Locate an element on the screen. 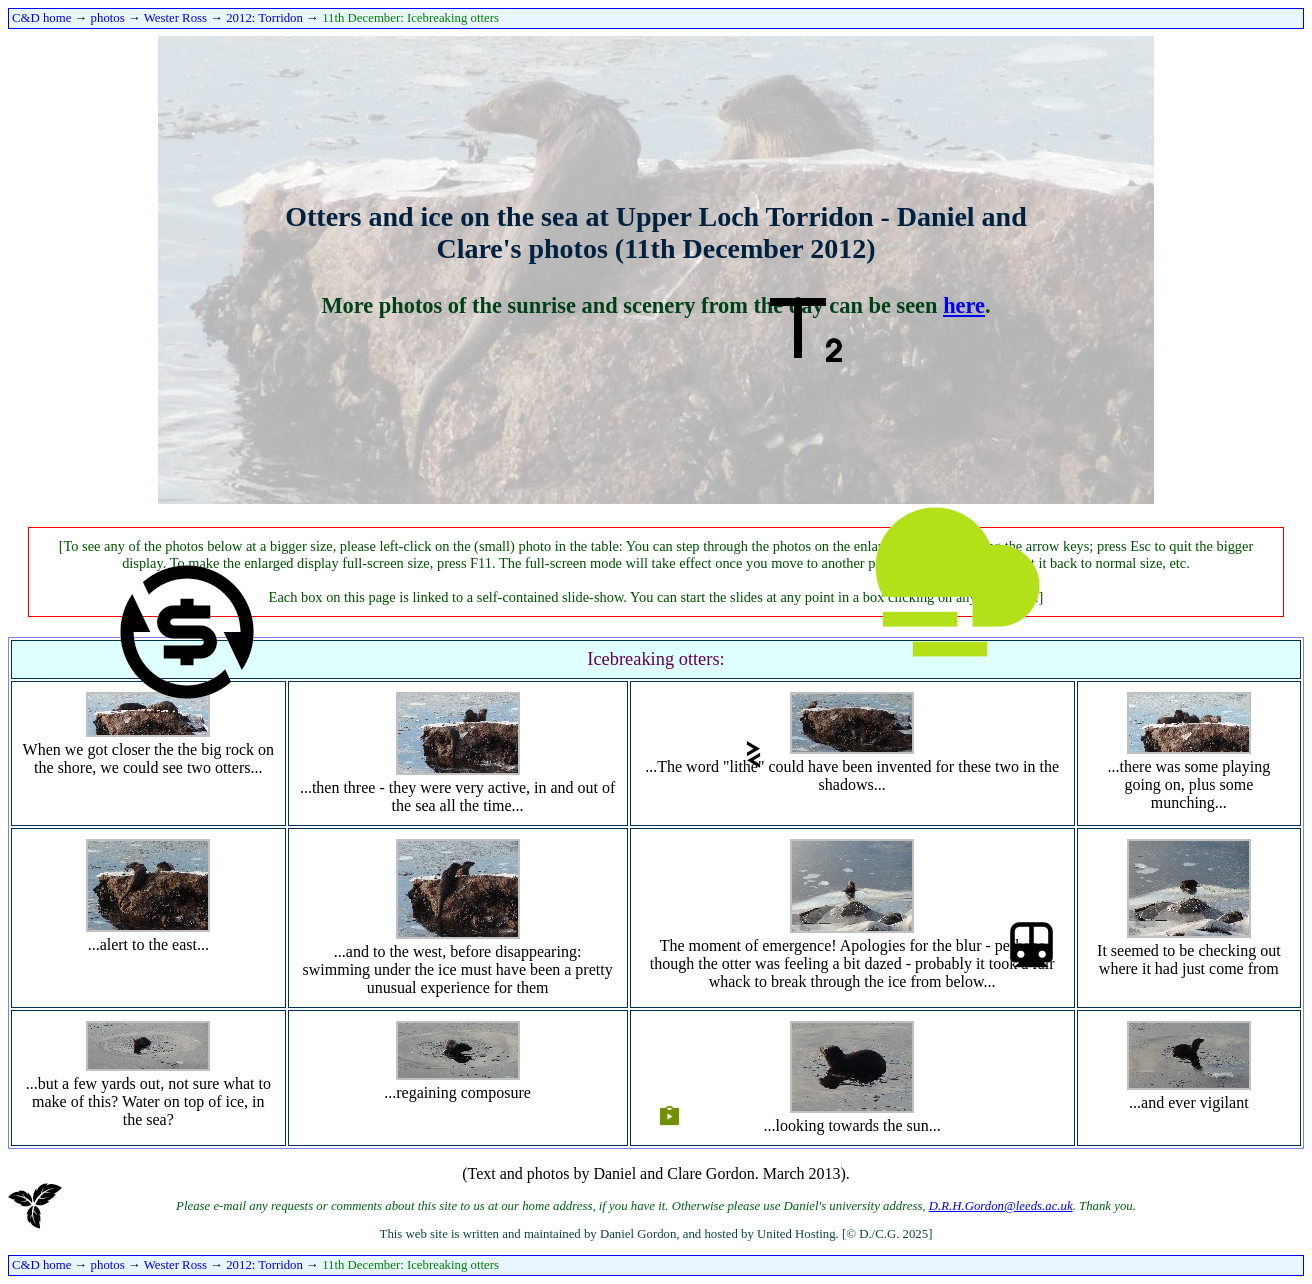 This screenshot has height=1284, width=1312. indicates windy weather conditions is located at coordinates (957, 574).